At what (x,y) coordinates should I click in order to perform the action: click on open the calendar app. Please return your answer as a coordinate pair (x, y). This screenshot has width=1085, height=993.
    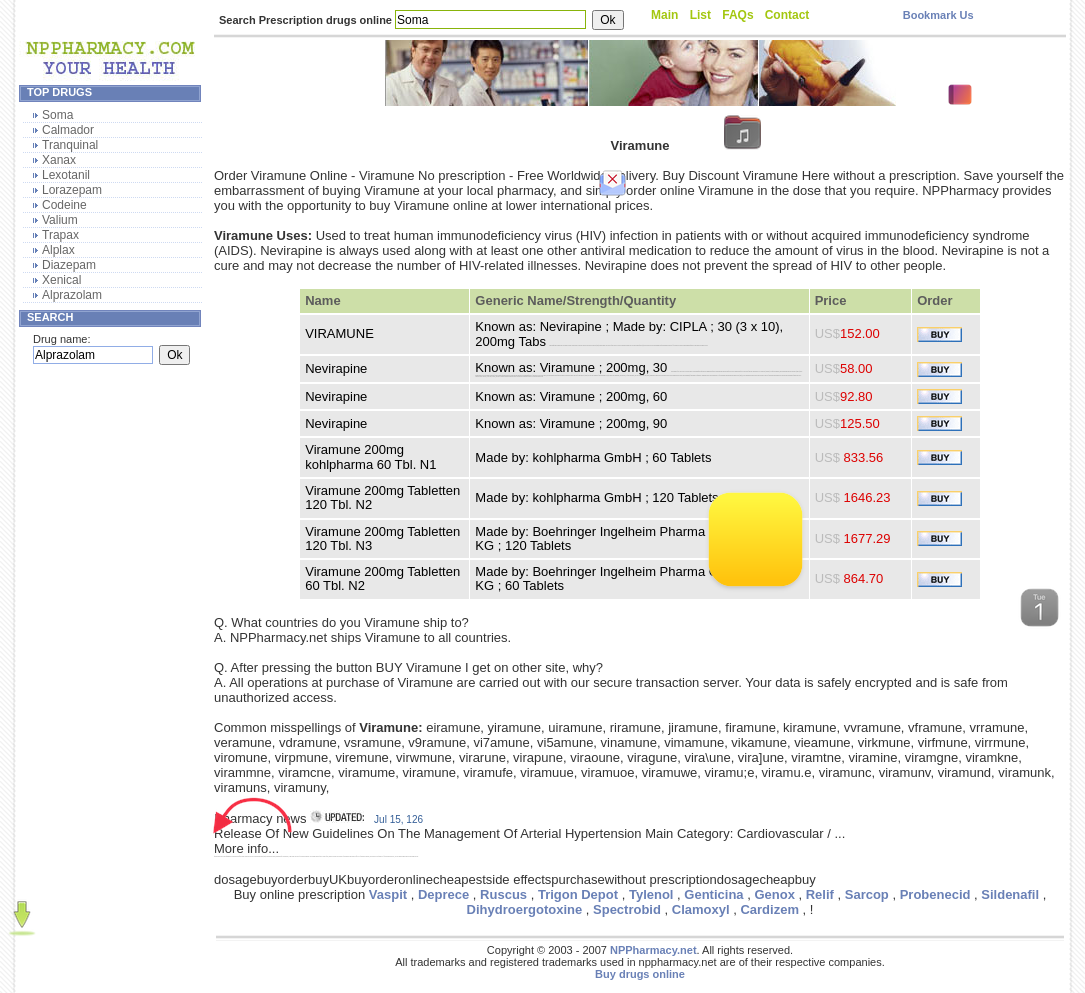
    Looking at the image, I should click on (1039, 607).